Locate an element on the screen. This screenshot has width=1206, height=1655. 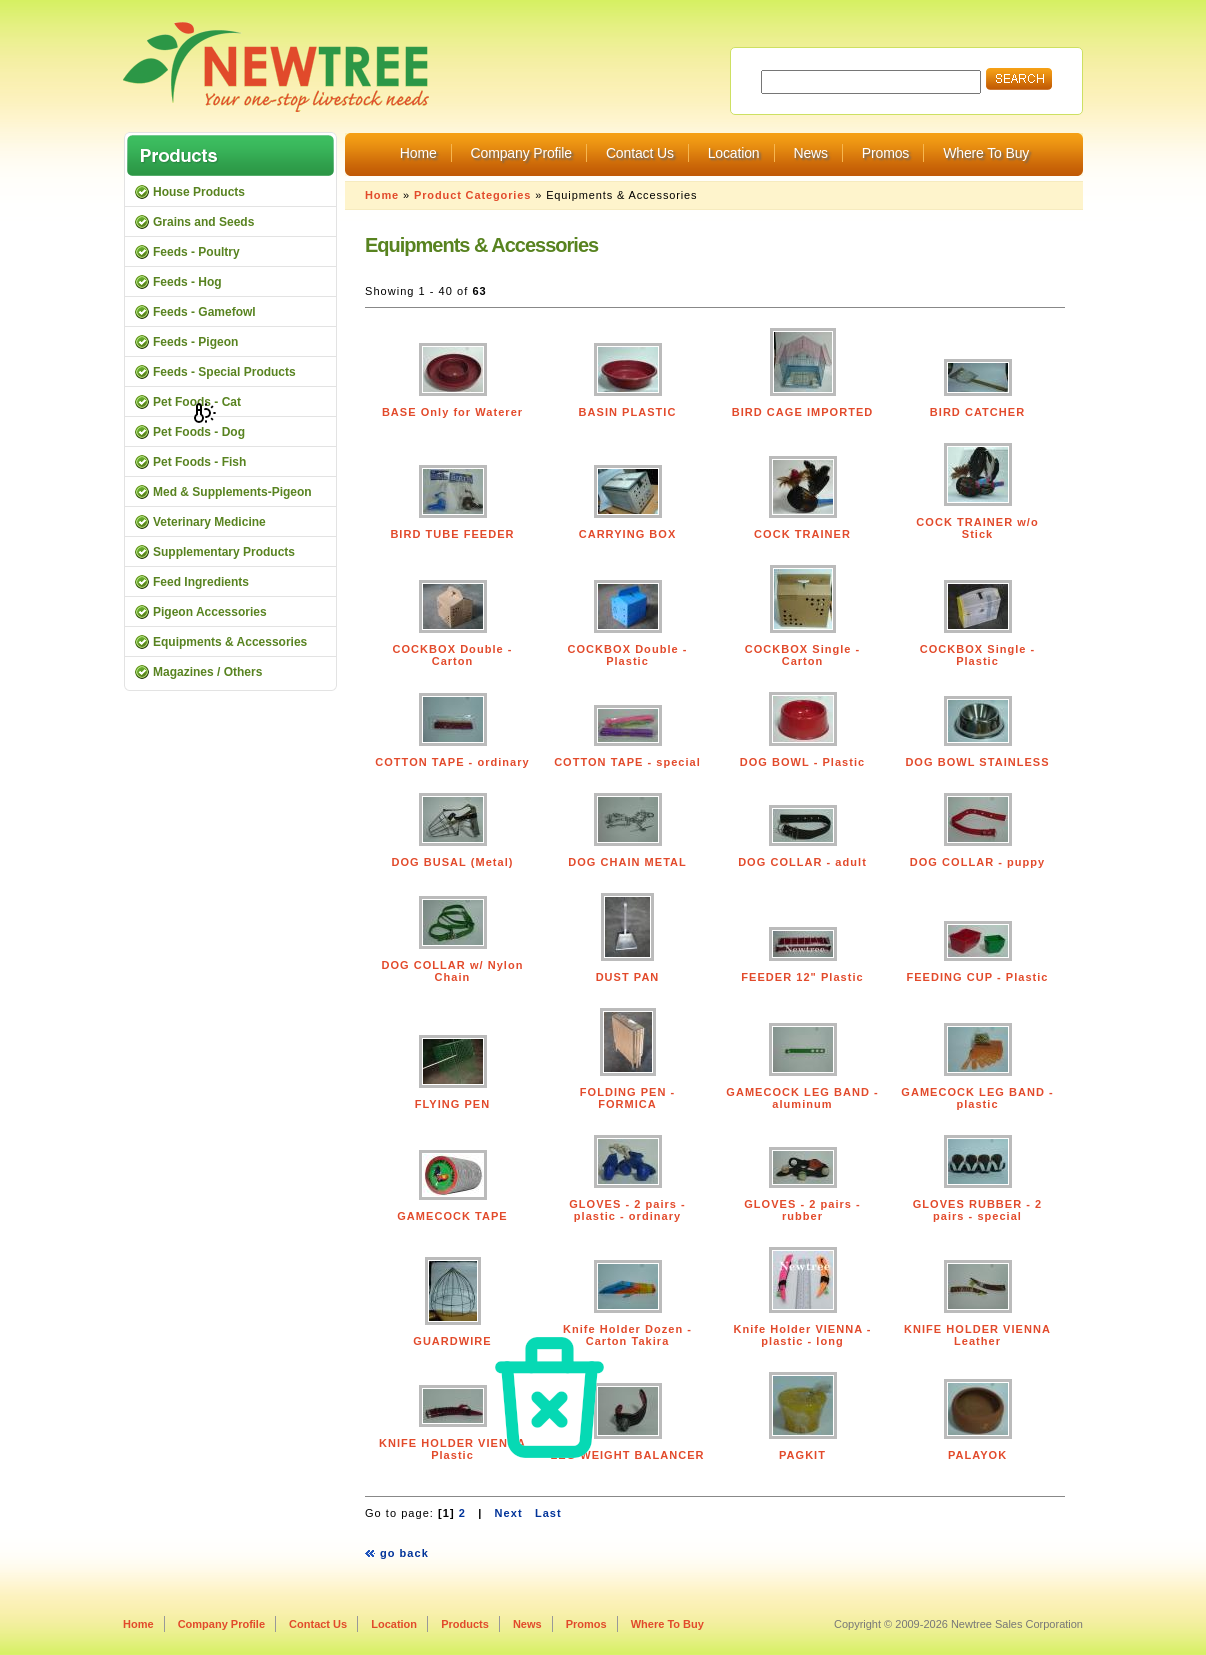
view current outdoor temperature is located at coordinates (205, 413).